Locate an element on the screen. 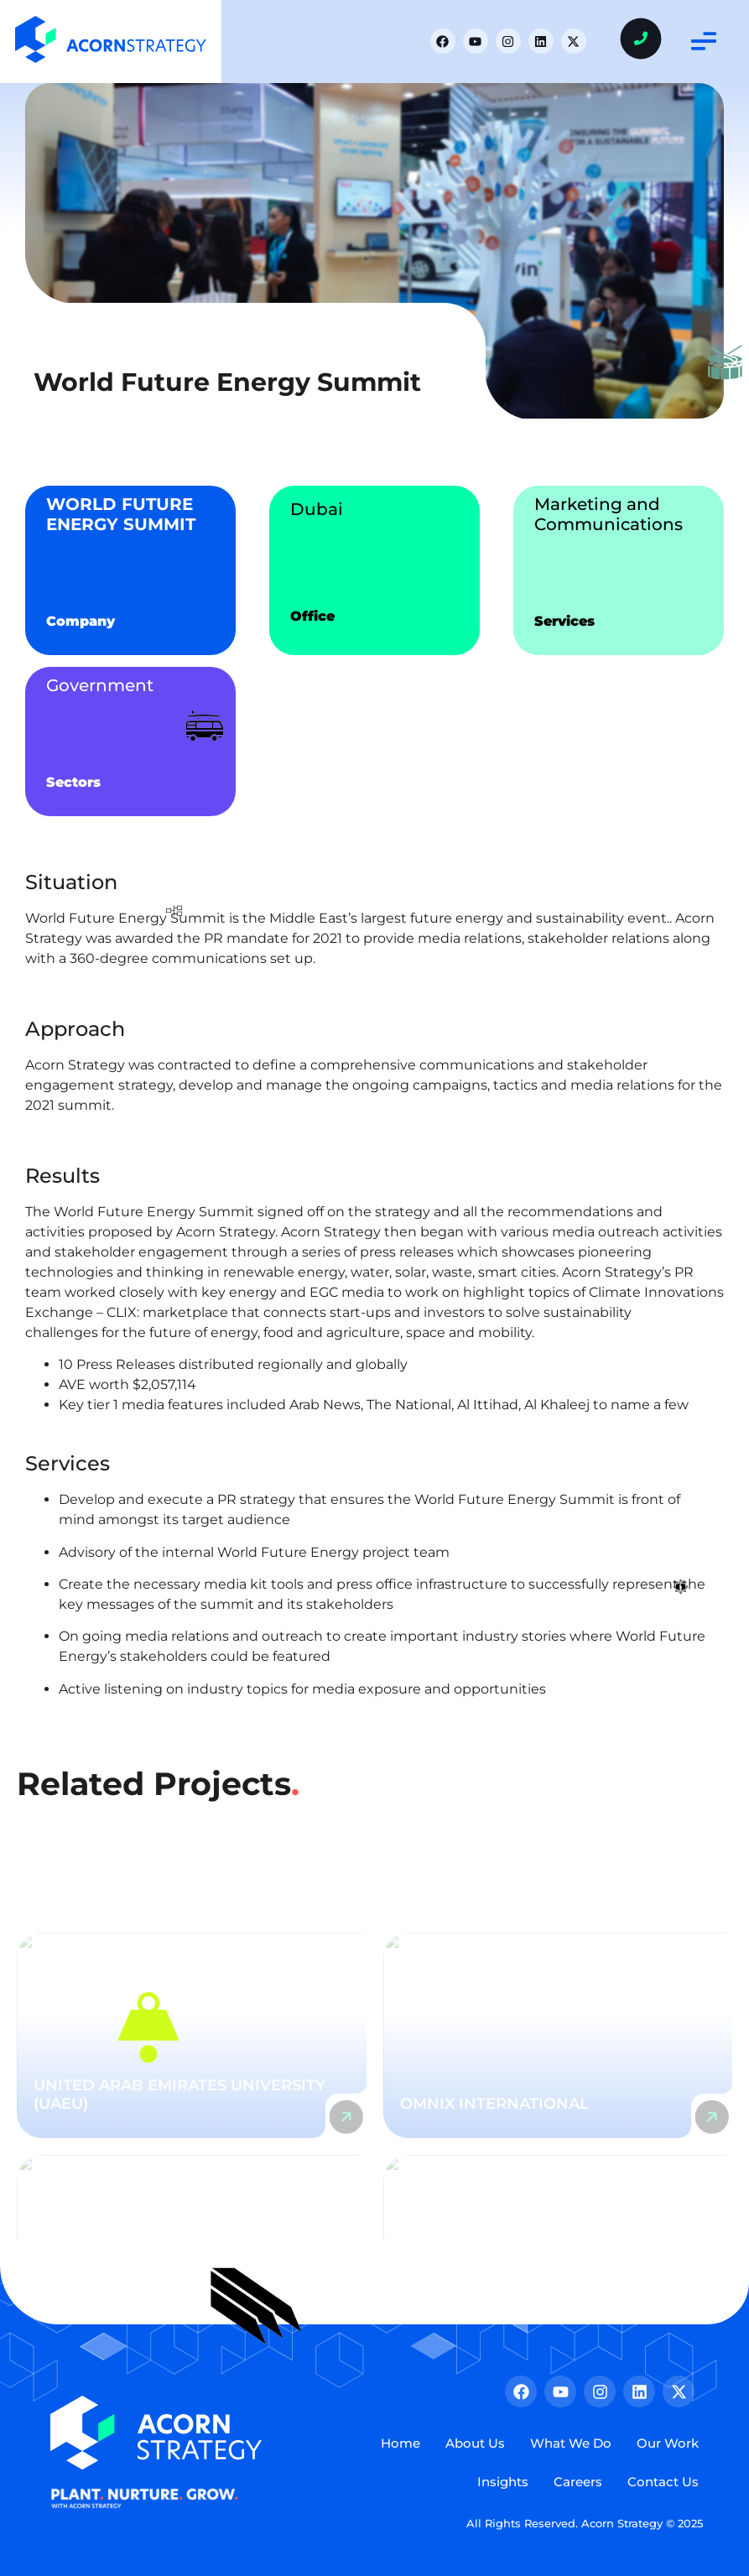  expand or collapse a hierarchical tree view is located at coordinates (174, 910).